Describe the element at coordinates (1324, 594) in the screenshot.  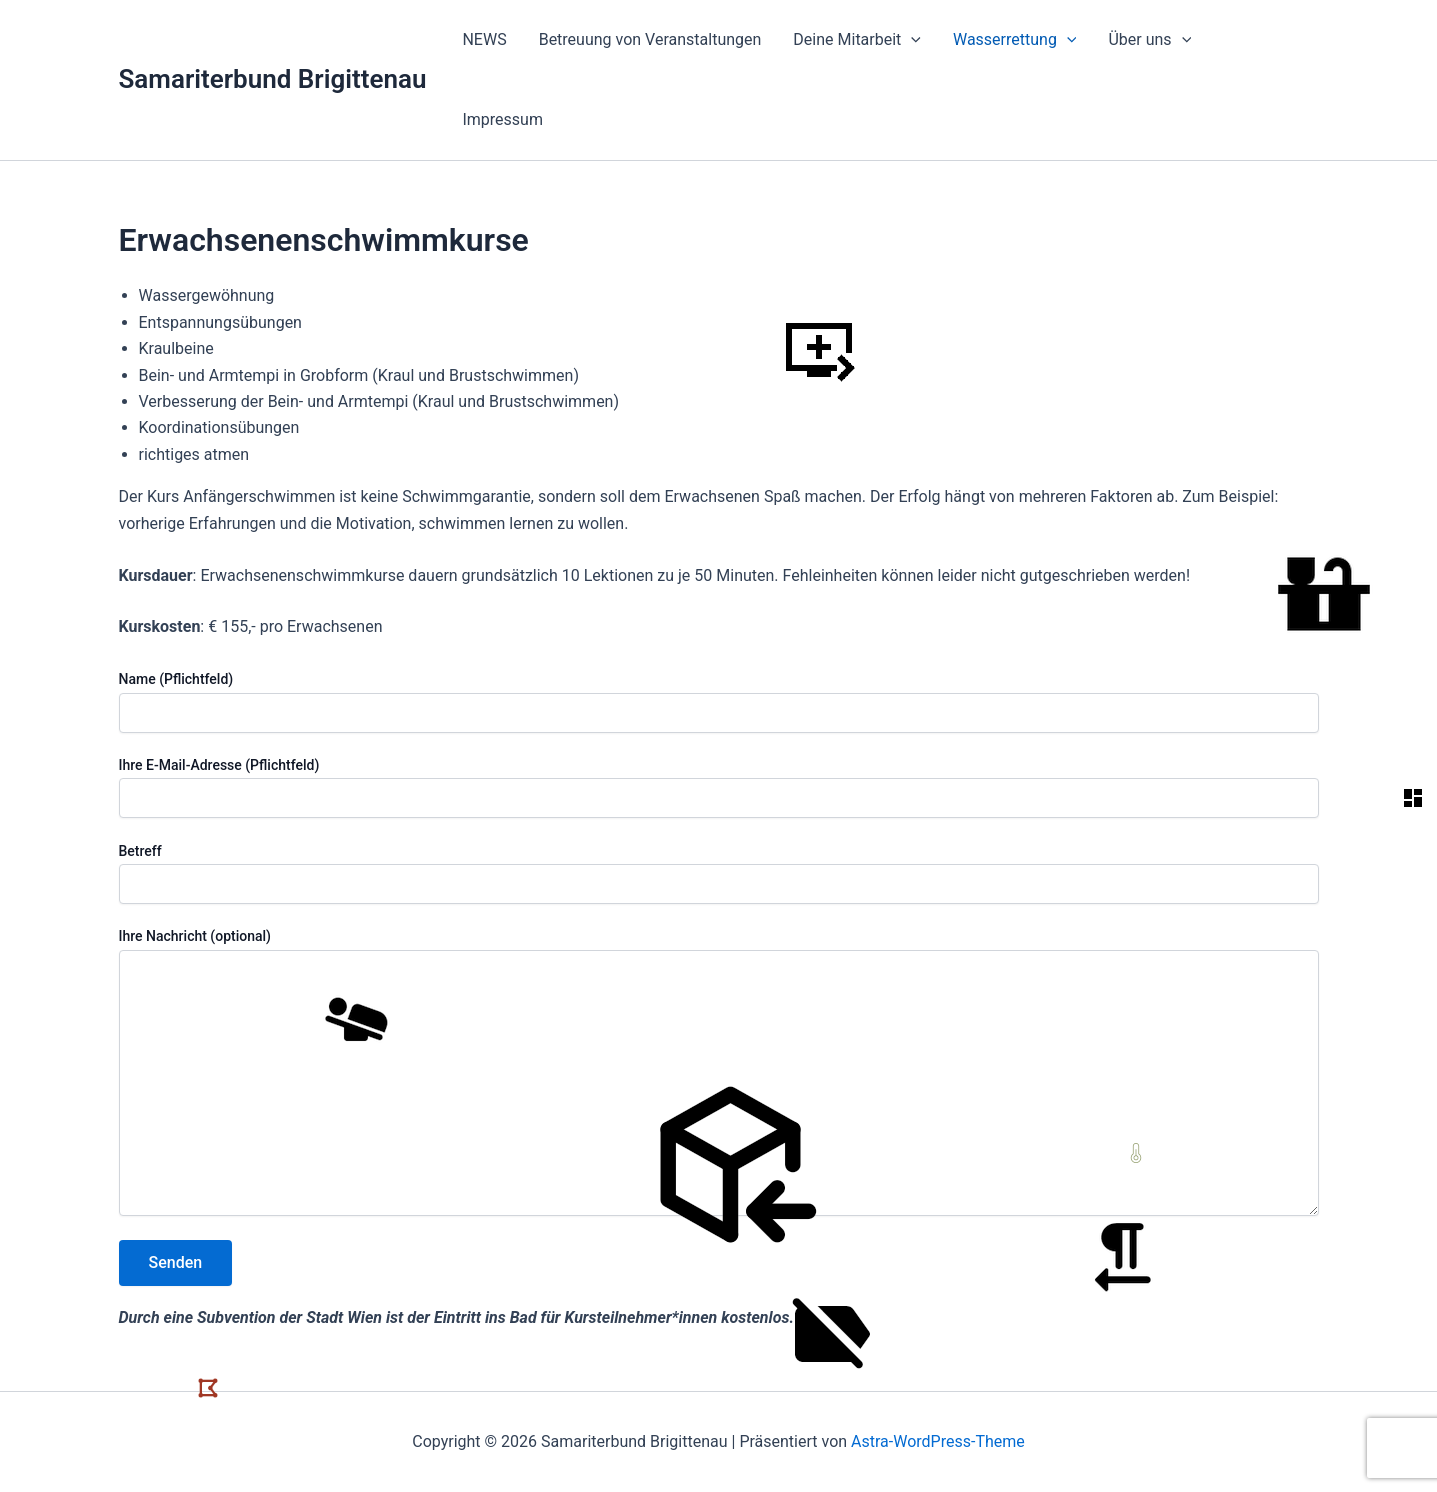
I see `browse kitchen countertop options` at that location.